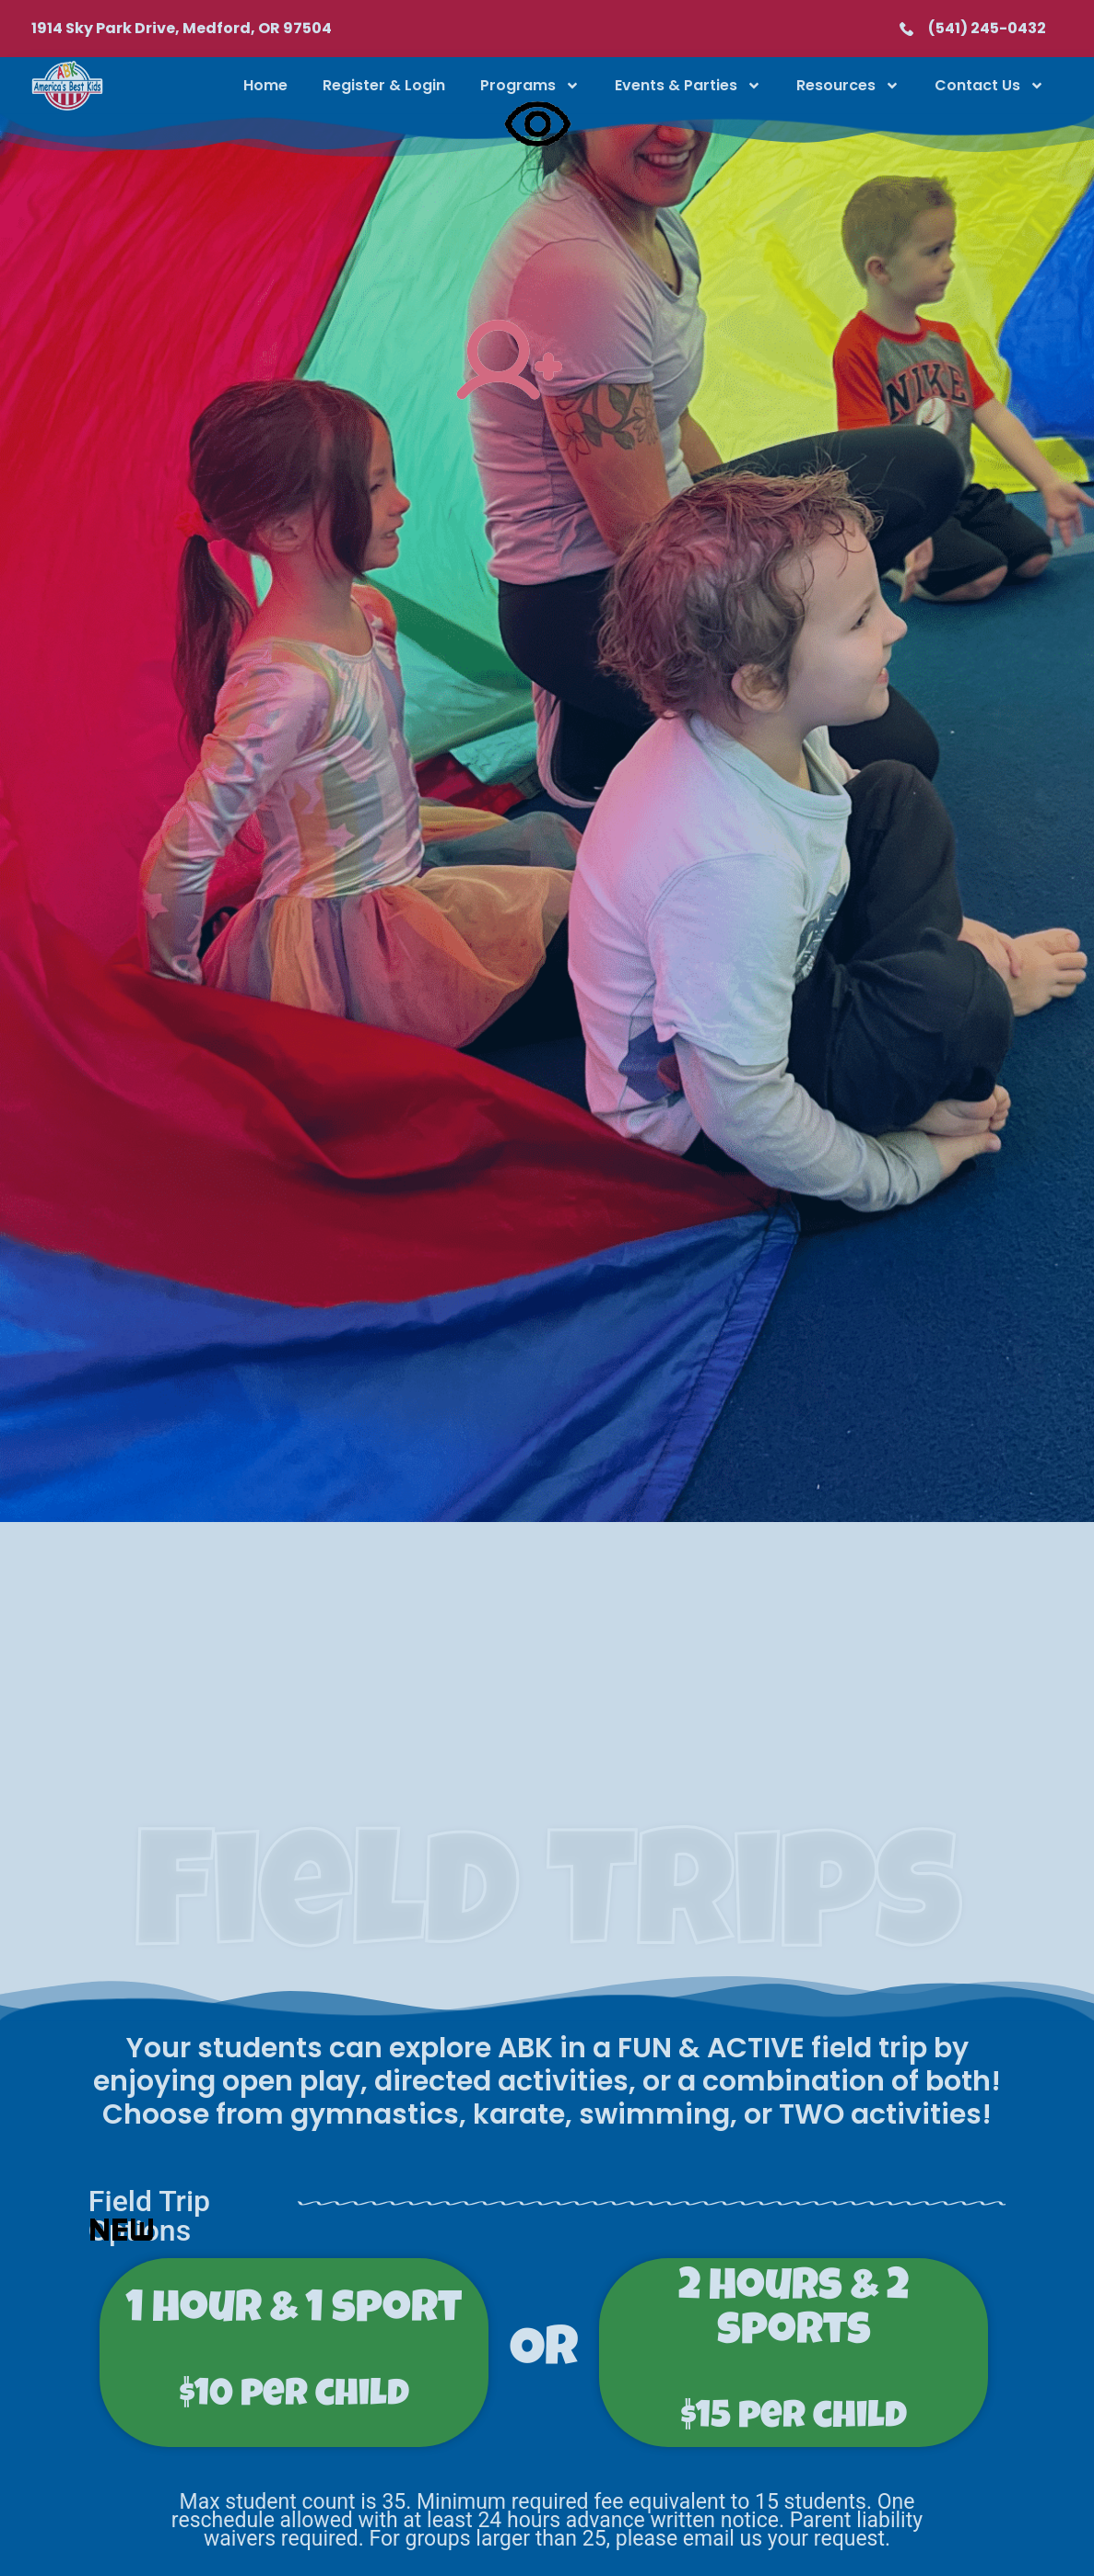 The height and width of the screenshot is (2576, 1094). Describe the element at coordinates (537, 123) in the screenshot. I see `toggle password visibility` at that location.